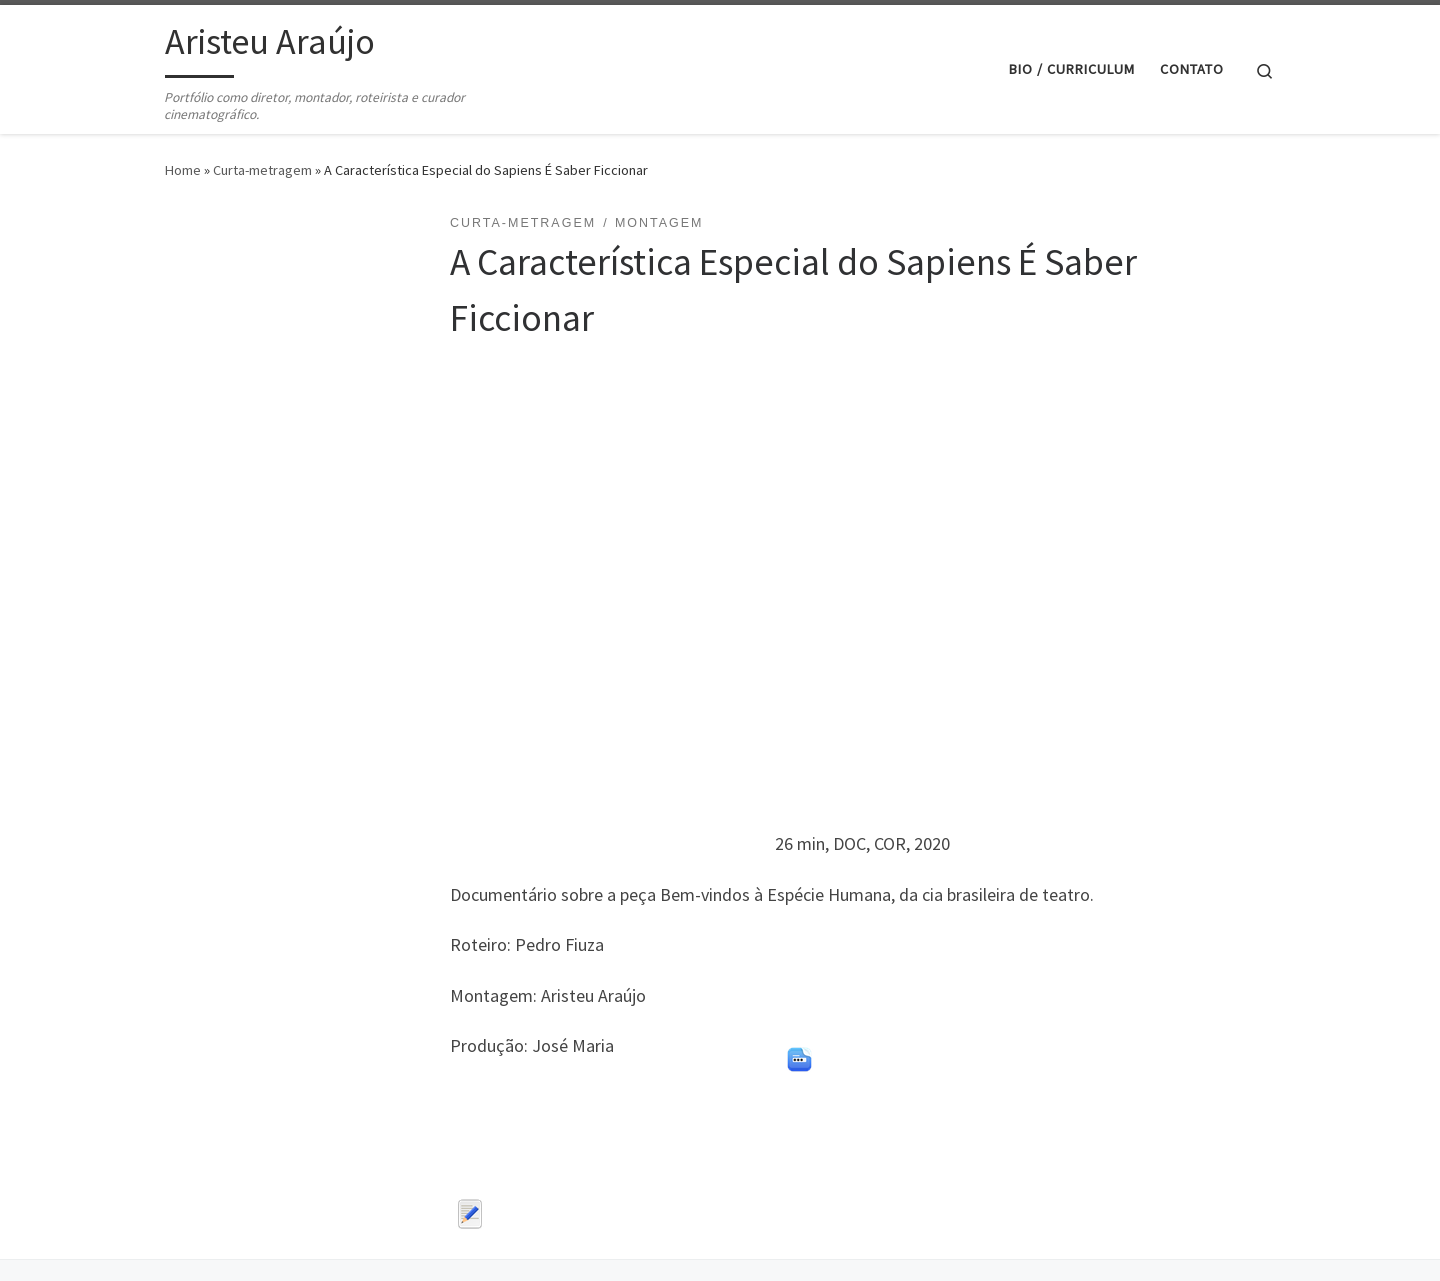 Image resolution: width=1440 pixels, height=1281 pixels. I want to click on open login or authentication app, so click(799, 1059).